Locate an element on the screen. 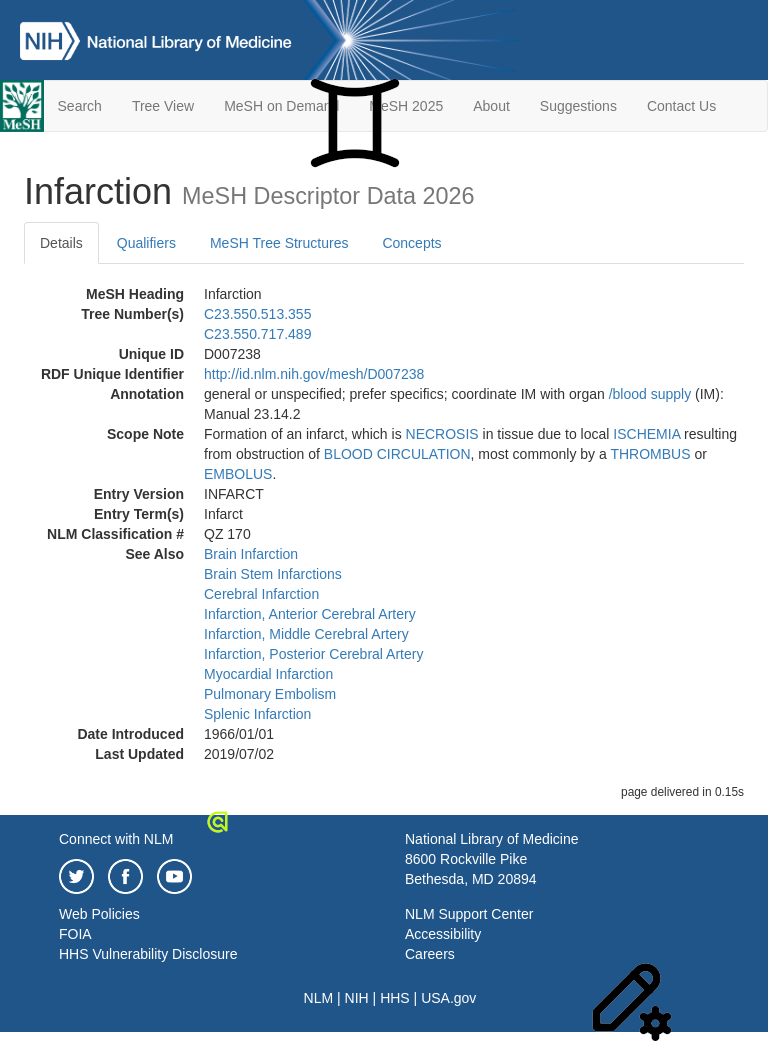 The width and height of the screenshot is (768, 1046). access Algolia search services is located at coordinates (218, 822).